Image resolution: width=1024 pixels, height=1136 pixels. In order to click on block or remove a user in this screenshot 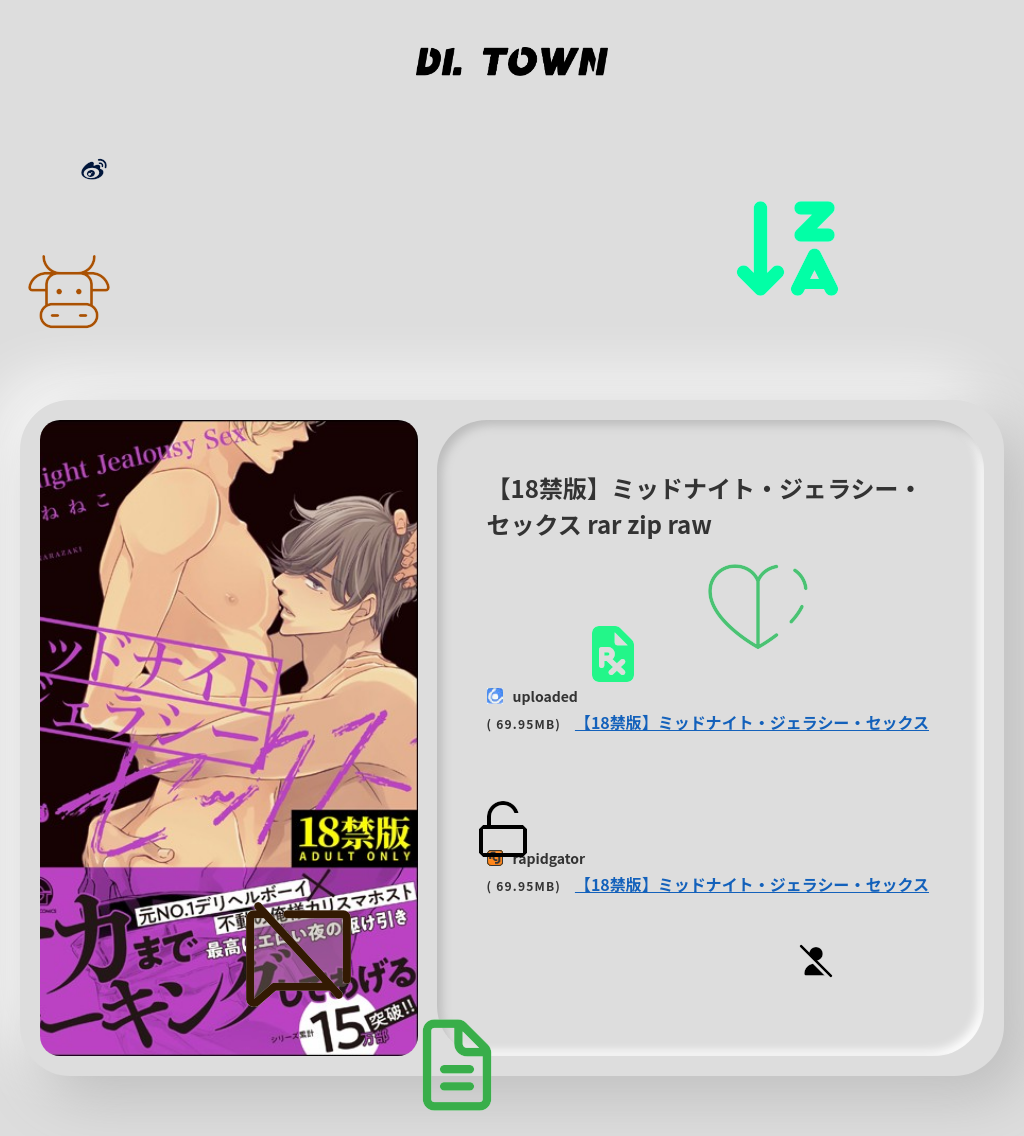, I will do `click(816, 961)`.